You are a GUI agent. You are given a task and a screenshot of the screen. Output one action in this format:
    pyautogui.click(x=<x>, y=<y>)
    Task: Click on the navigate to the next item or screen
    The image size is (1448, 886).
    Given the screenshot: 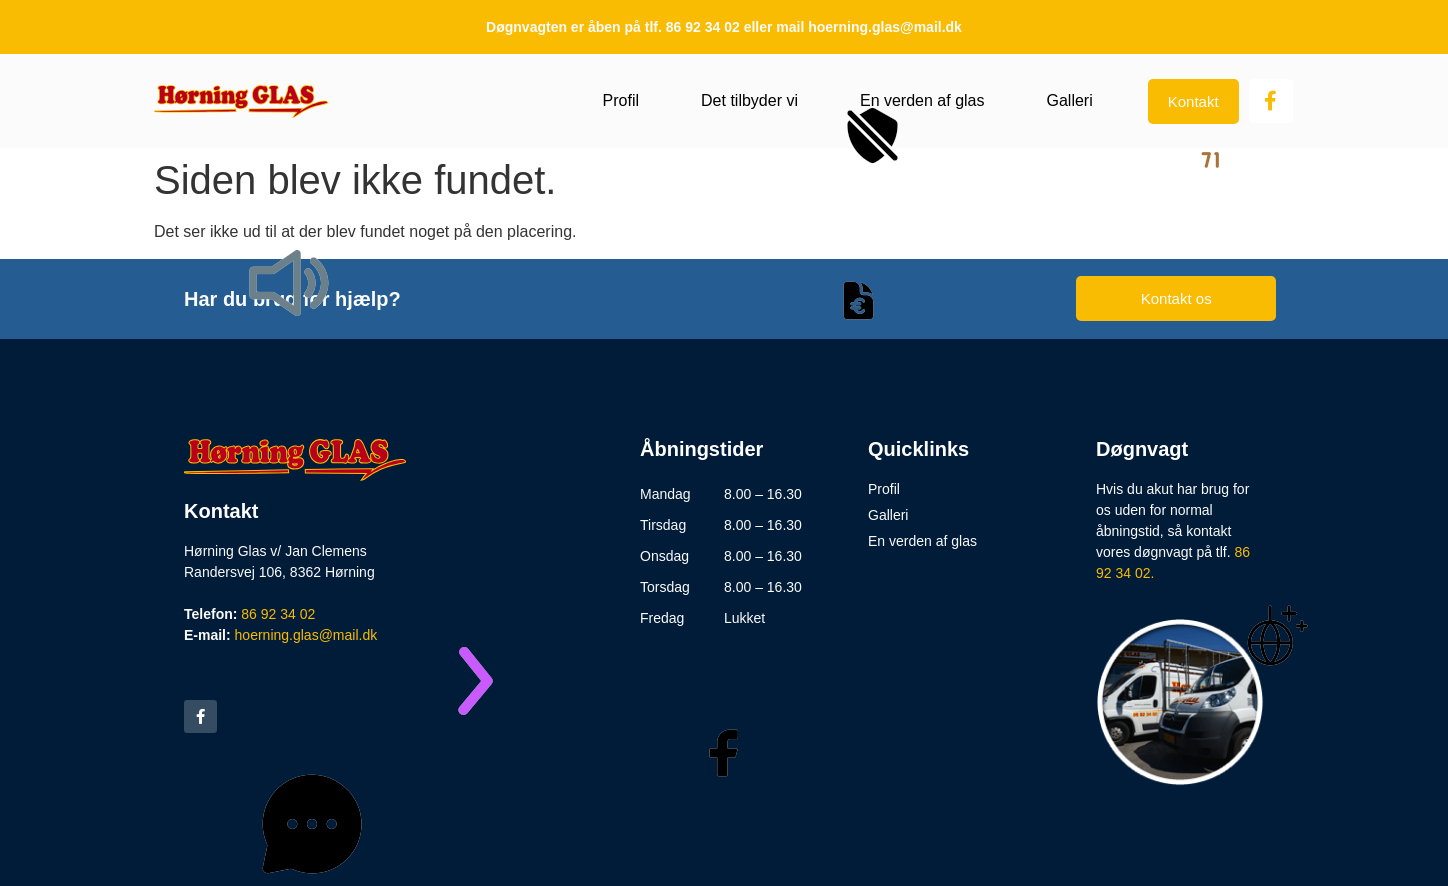 What is the action you would take?
    pyautogui.click(x=473, y=681)
    